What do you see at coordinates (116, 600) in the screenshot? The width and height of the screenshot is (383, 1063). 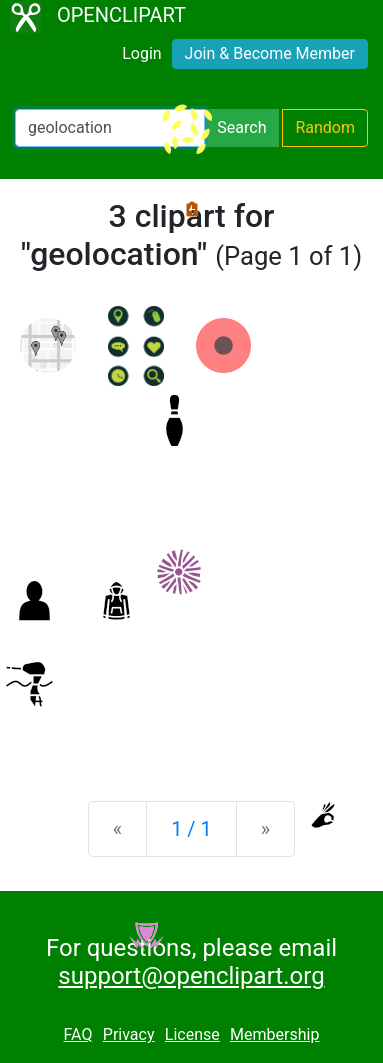 I see `browse hoodies or casual apparel` at bounding box center [116, 600].